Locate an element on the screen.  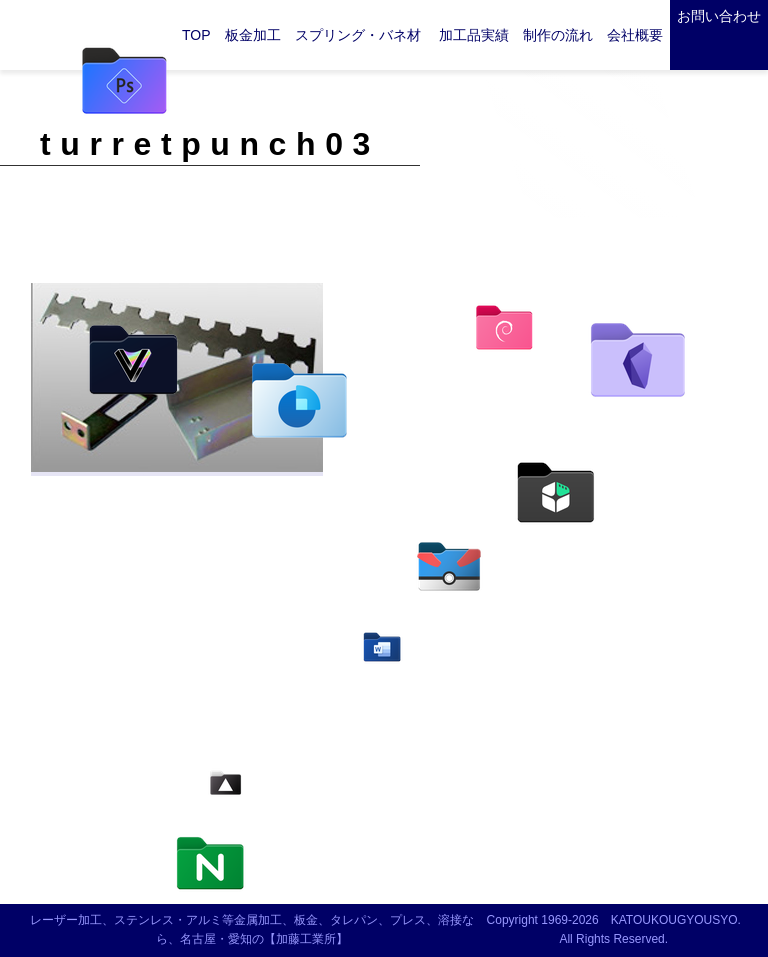
open folder containing Microsoft Word documents is located at coordinates (382, 648).